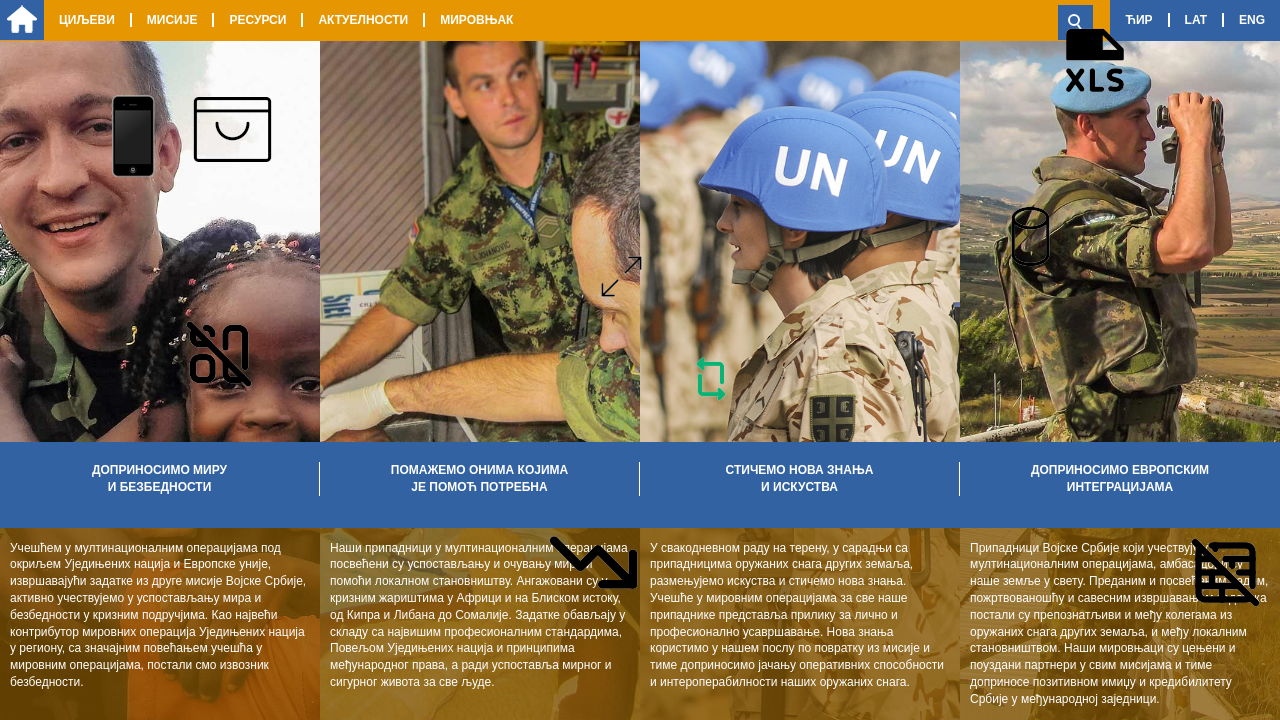 The width and height of the screenshot is (1280, 720). What do you see at coordinates (219, 354) in the screenshot?
I see `disable layout view` at bounding box center [219, 354].